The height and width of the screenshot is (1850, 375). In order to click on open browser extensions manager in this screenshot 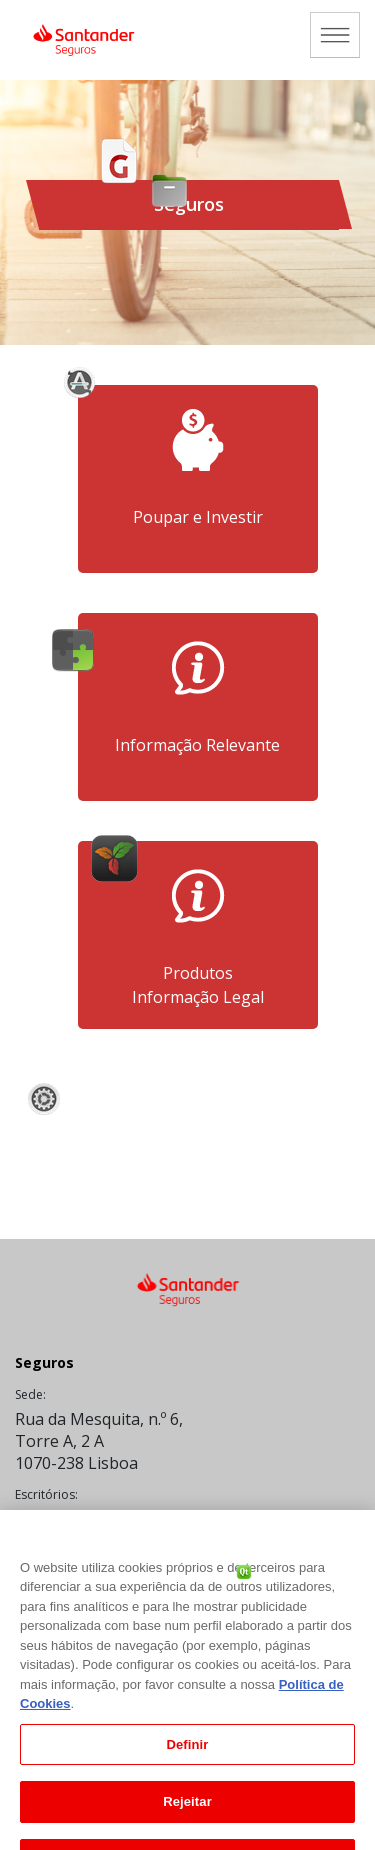, I will do `click(73, 650)`.